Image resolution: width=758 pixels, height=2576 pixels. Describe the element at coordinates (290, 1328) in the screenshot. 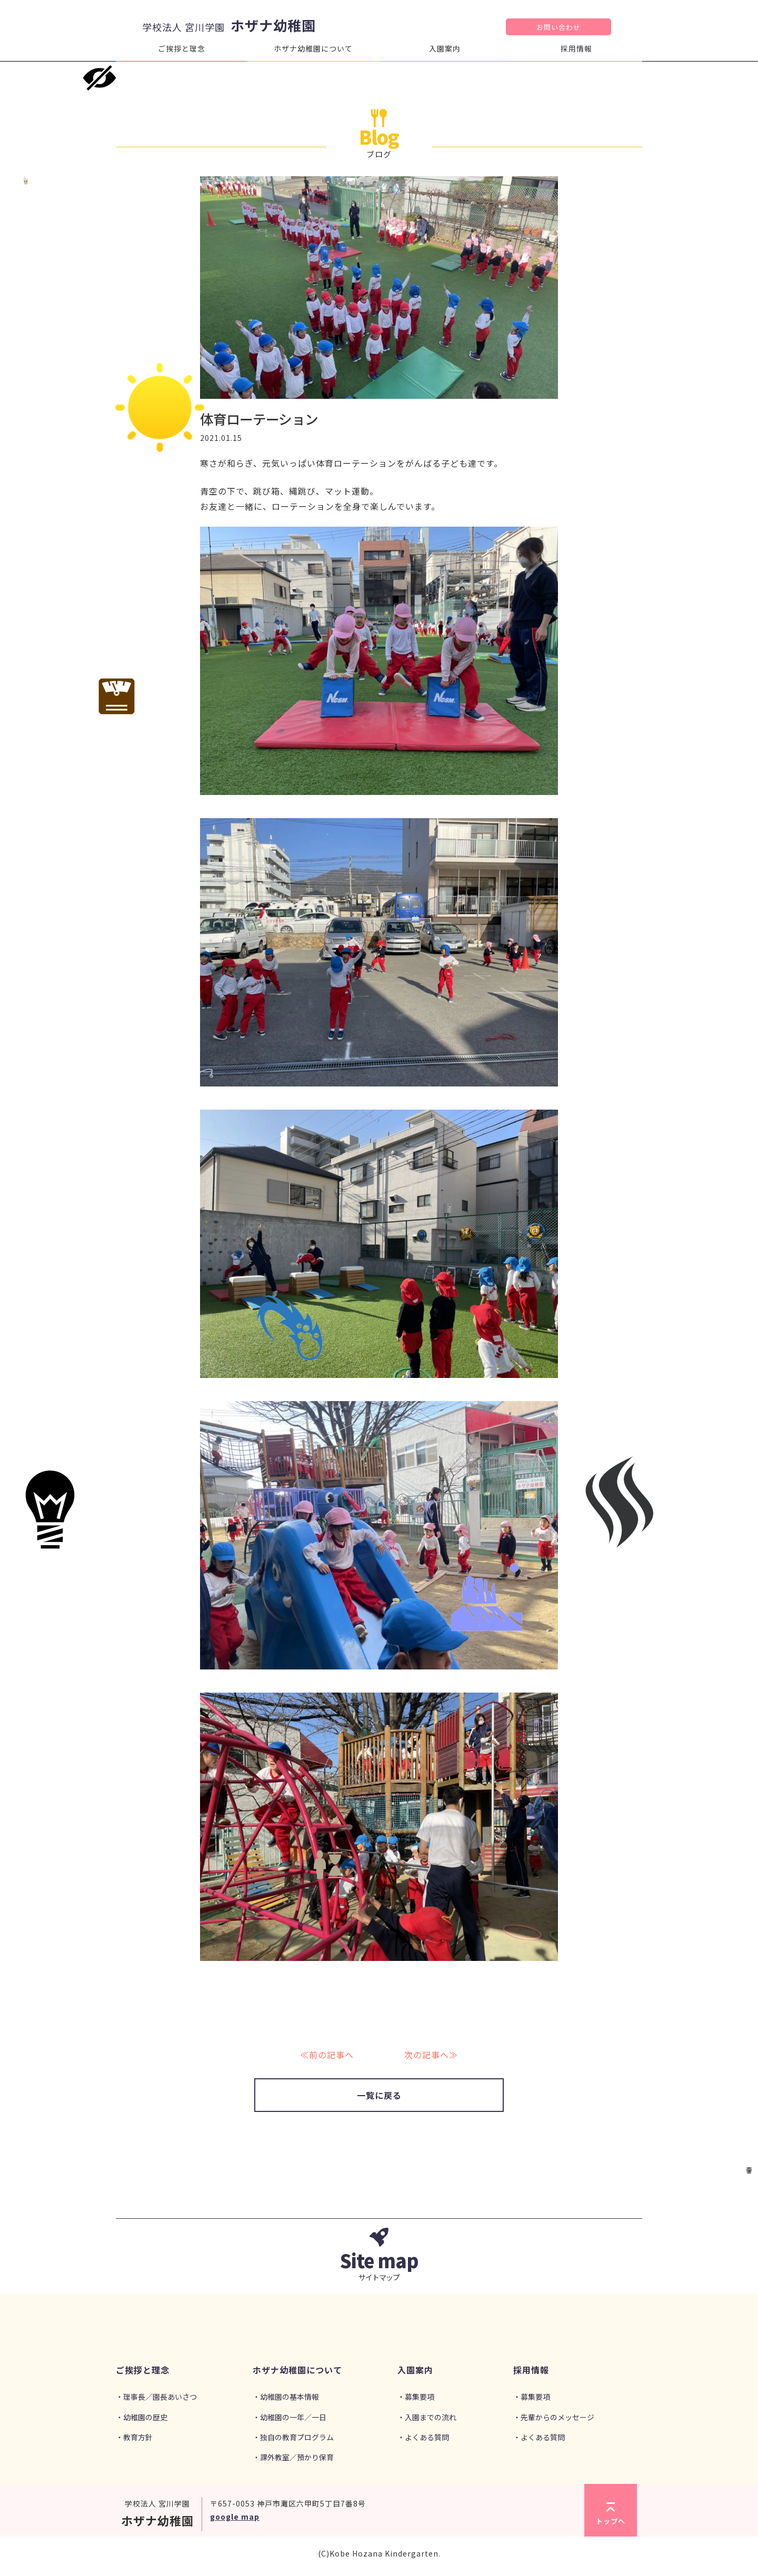

I see `launch fireball attack or fire-based ability` at that location.